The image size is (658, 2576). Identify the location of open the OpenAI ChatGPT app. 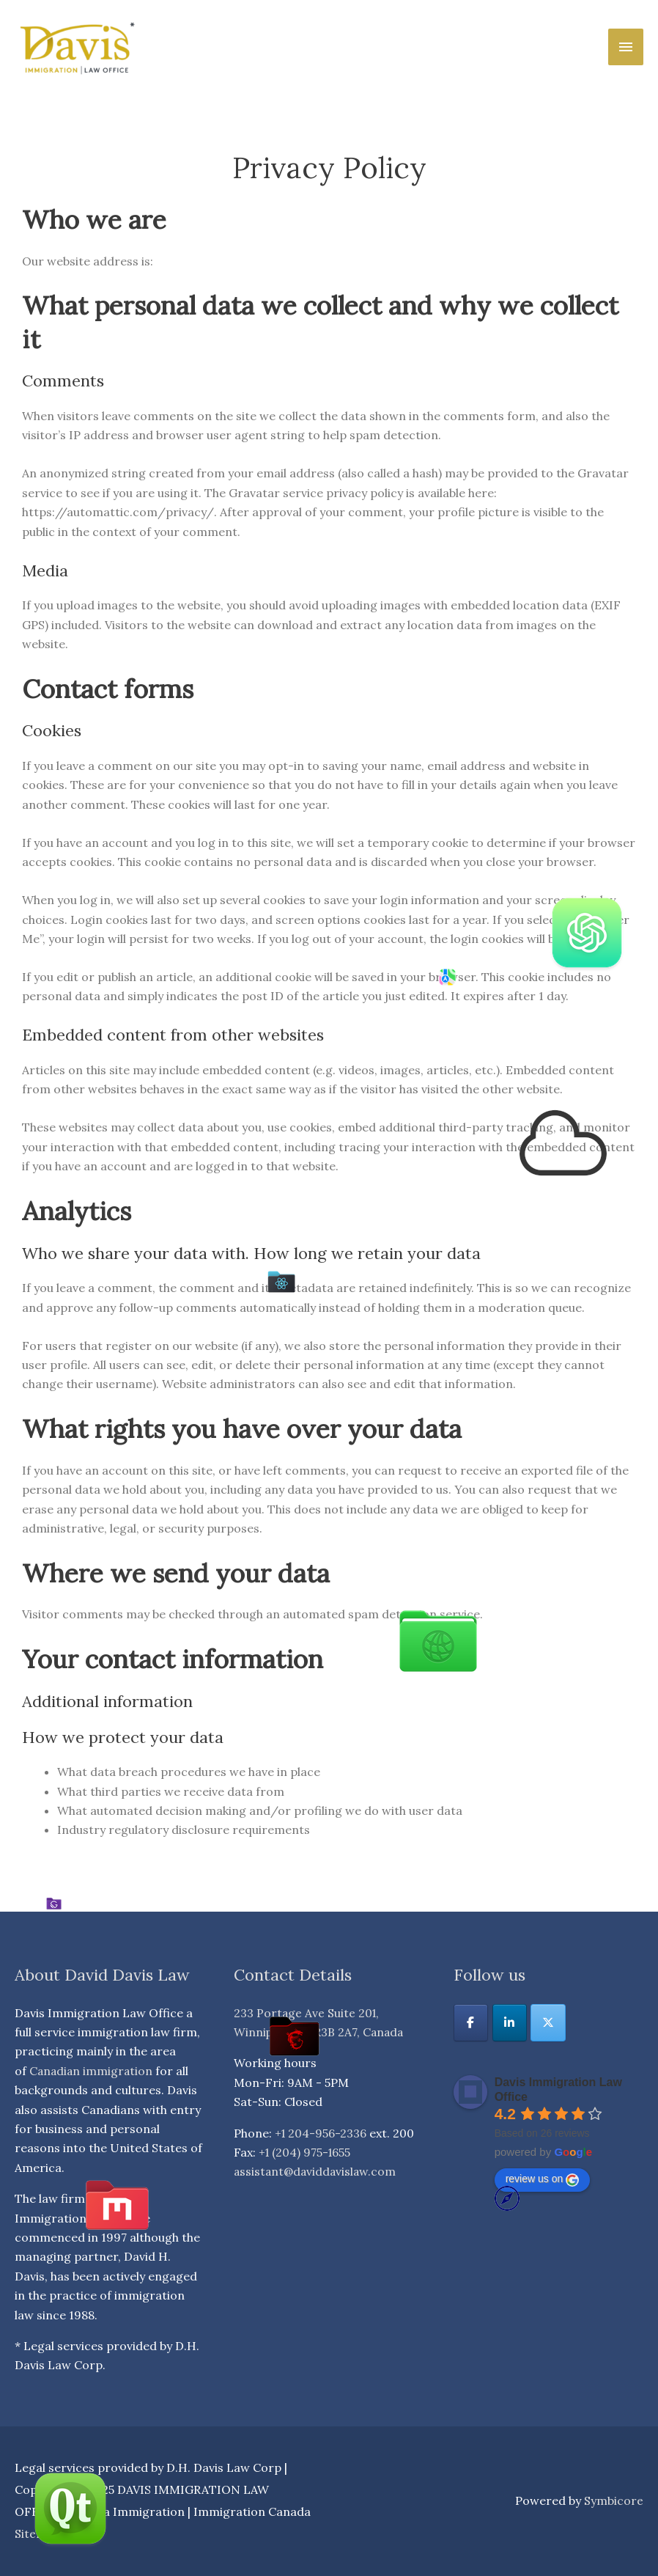
(587, 933).